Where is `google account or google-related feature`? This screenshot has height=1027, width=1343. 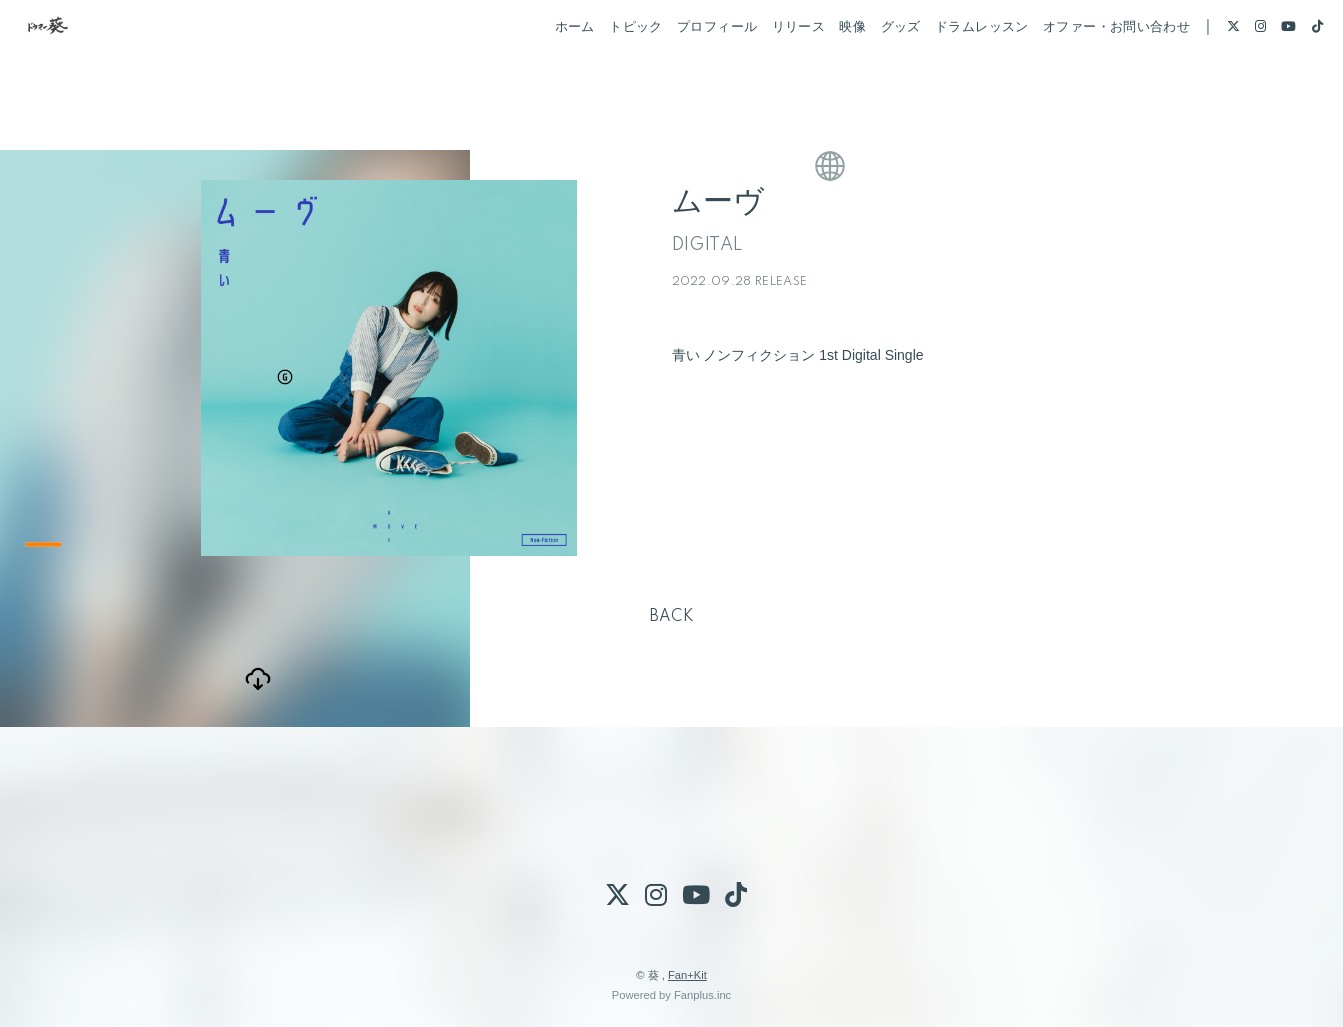 google account or google-related feature is located at coordinates (285, 377).